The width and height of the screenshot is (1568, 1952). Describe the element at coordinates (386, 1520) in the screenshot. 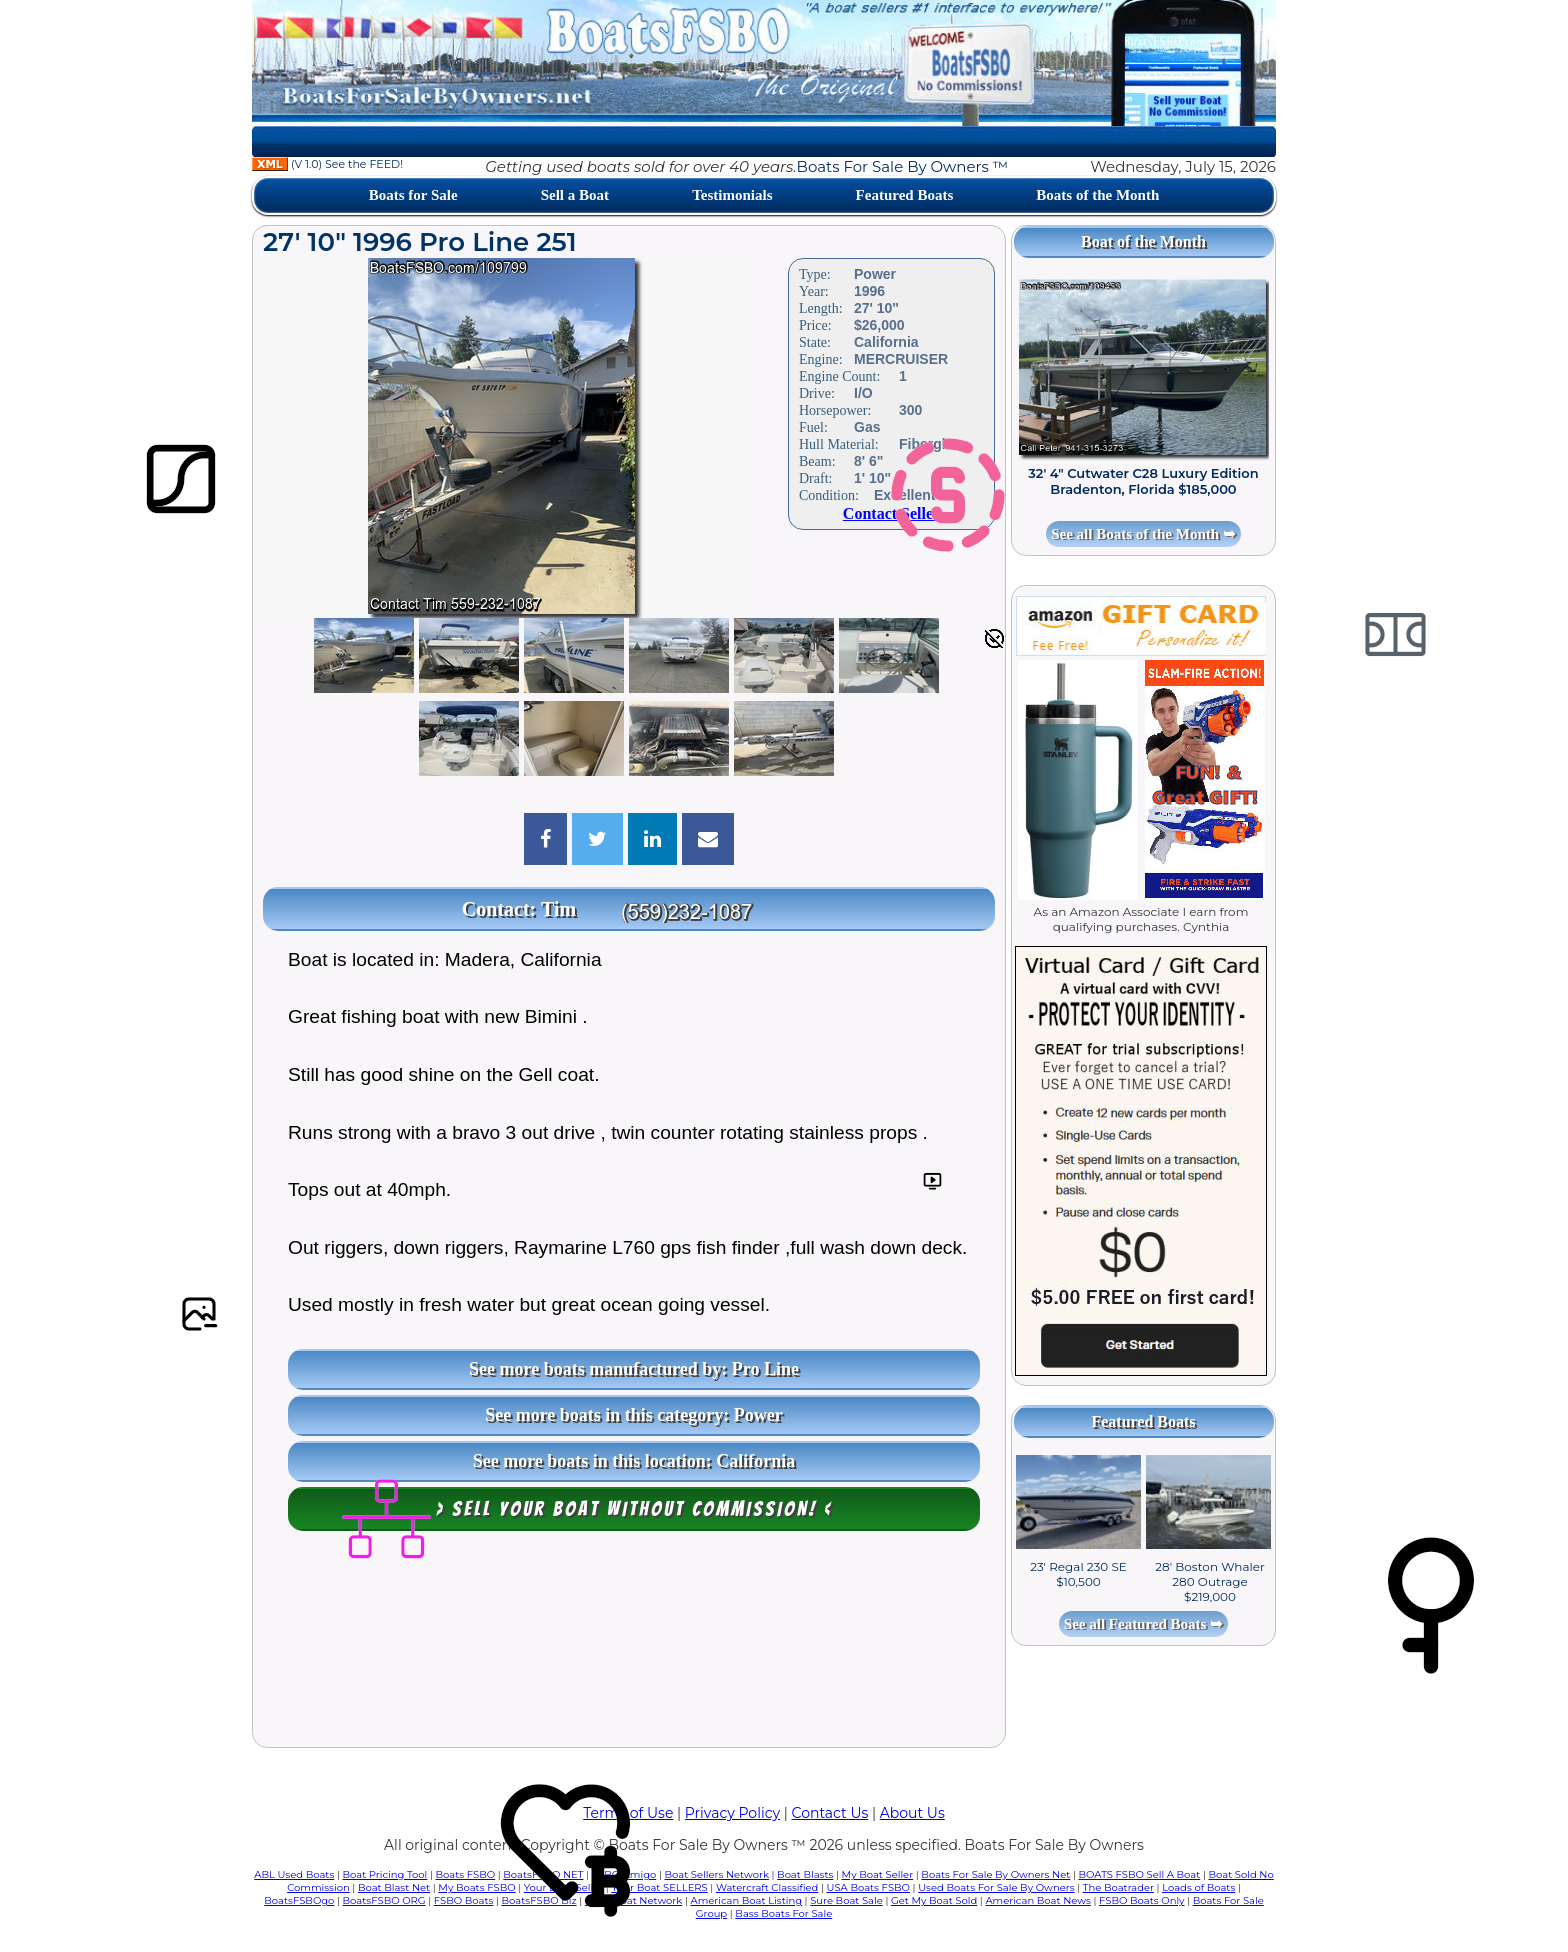

I see `view network topology or connections` at that location.